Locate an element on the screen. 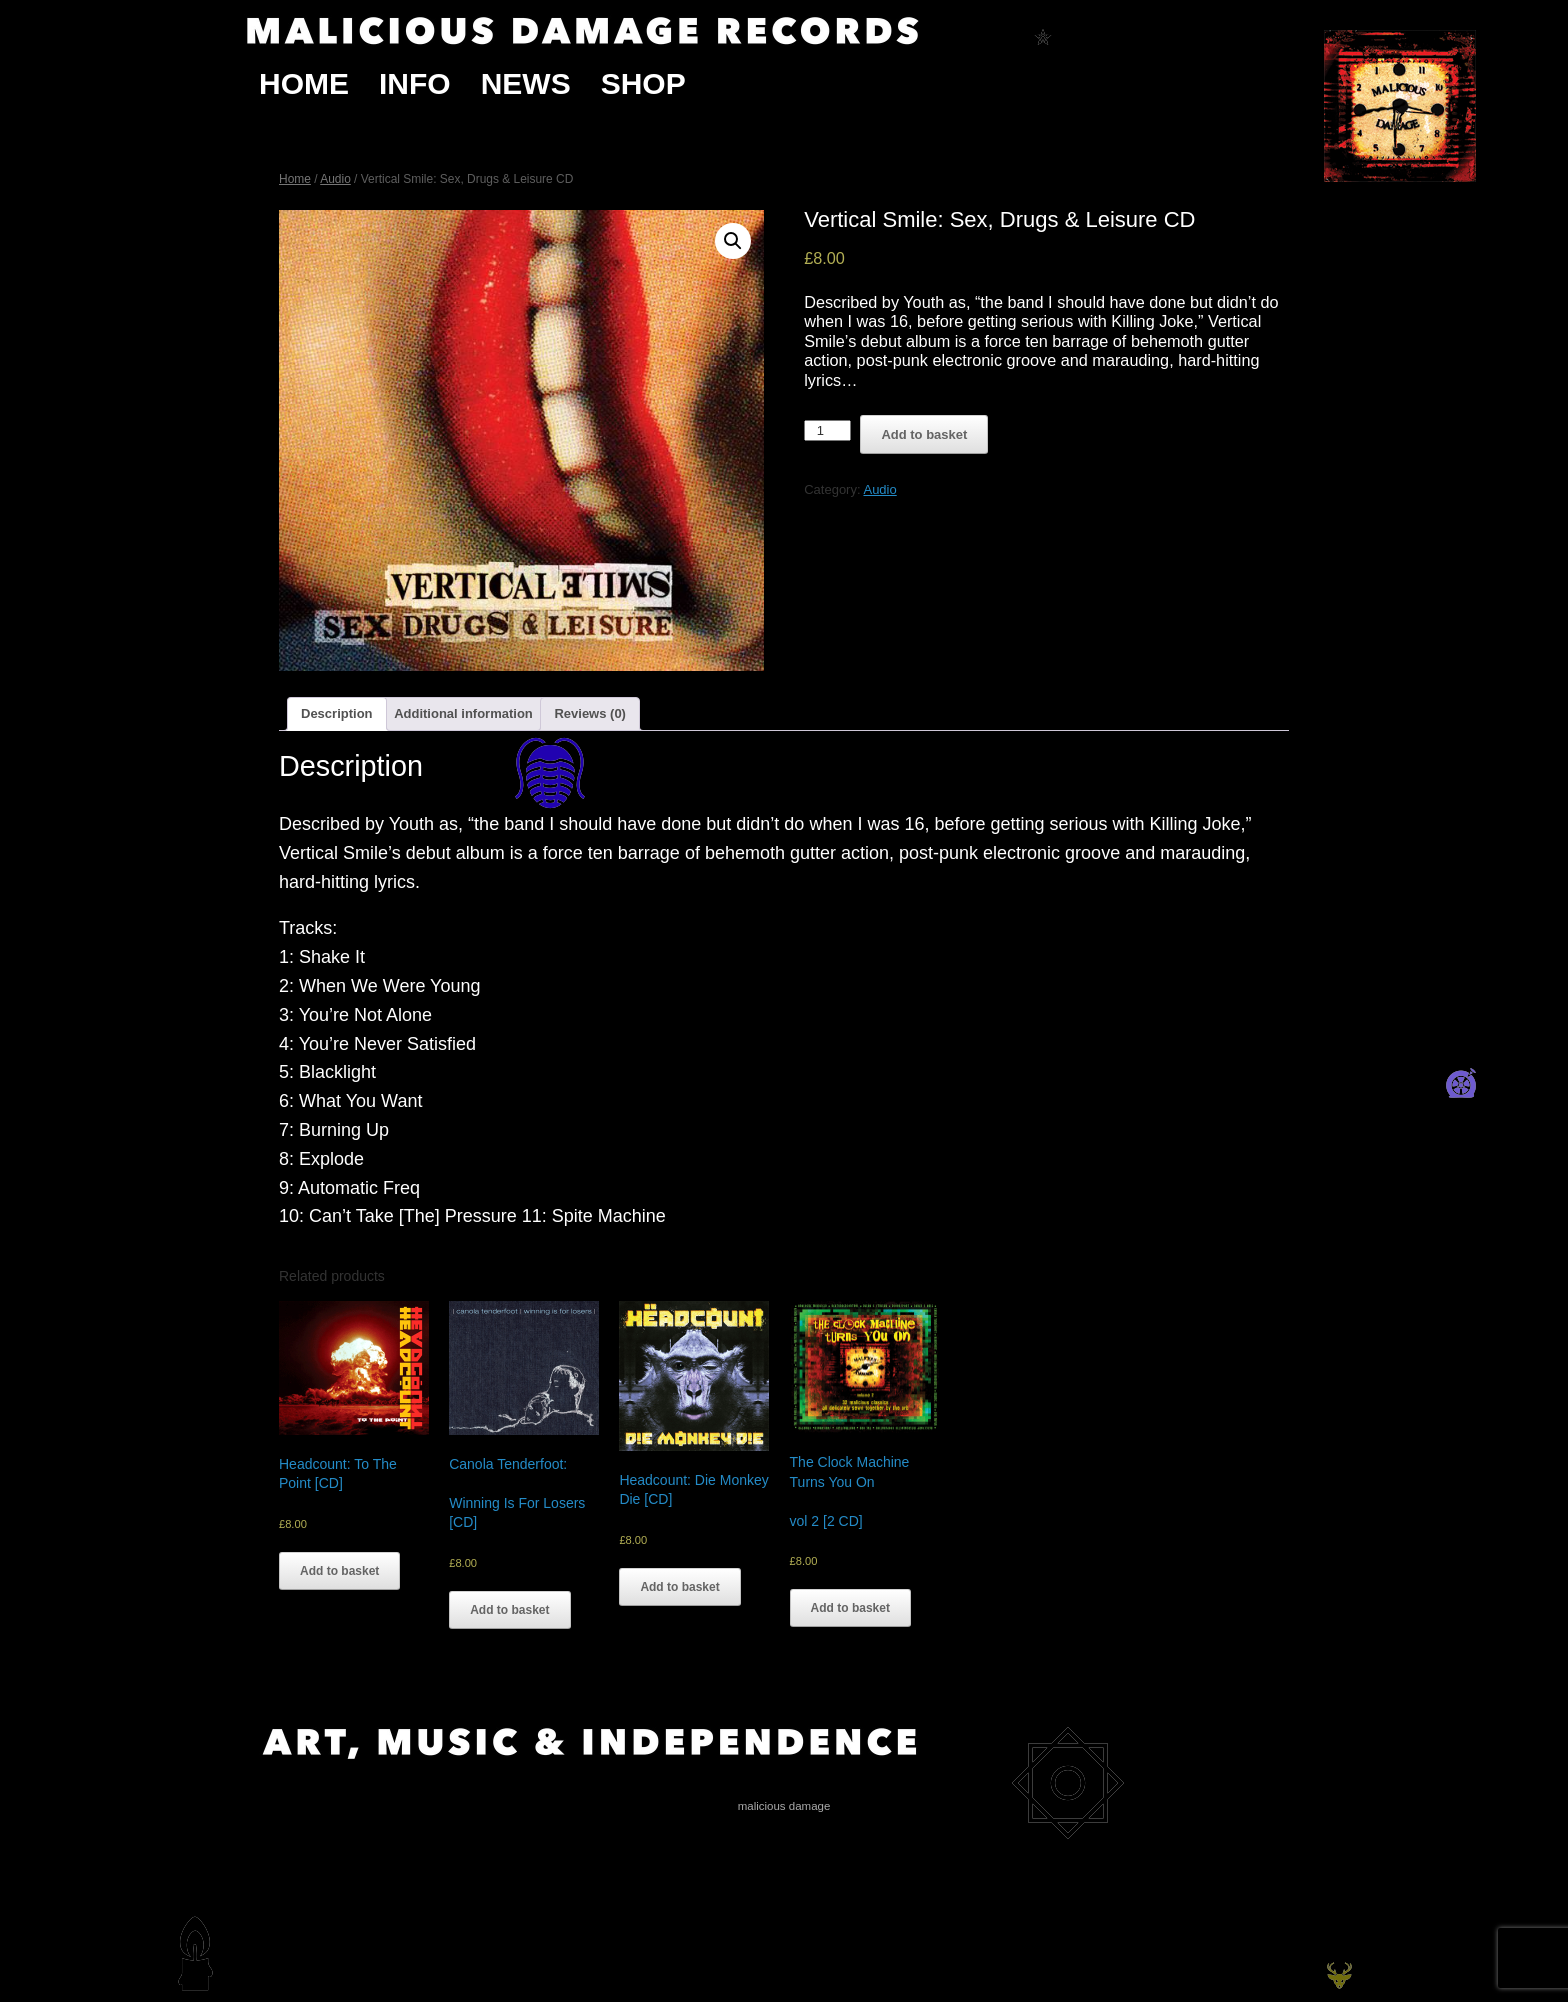 Image resolution: width=1568 pixels, height=2002 pixels. toggle ambient or night mode lighting is located at coordinates (194, 1953).